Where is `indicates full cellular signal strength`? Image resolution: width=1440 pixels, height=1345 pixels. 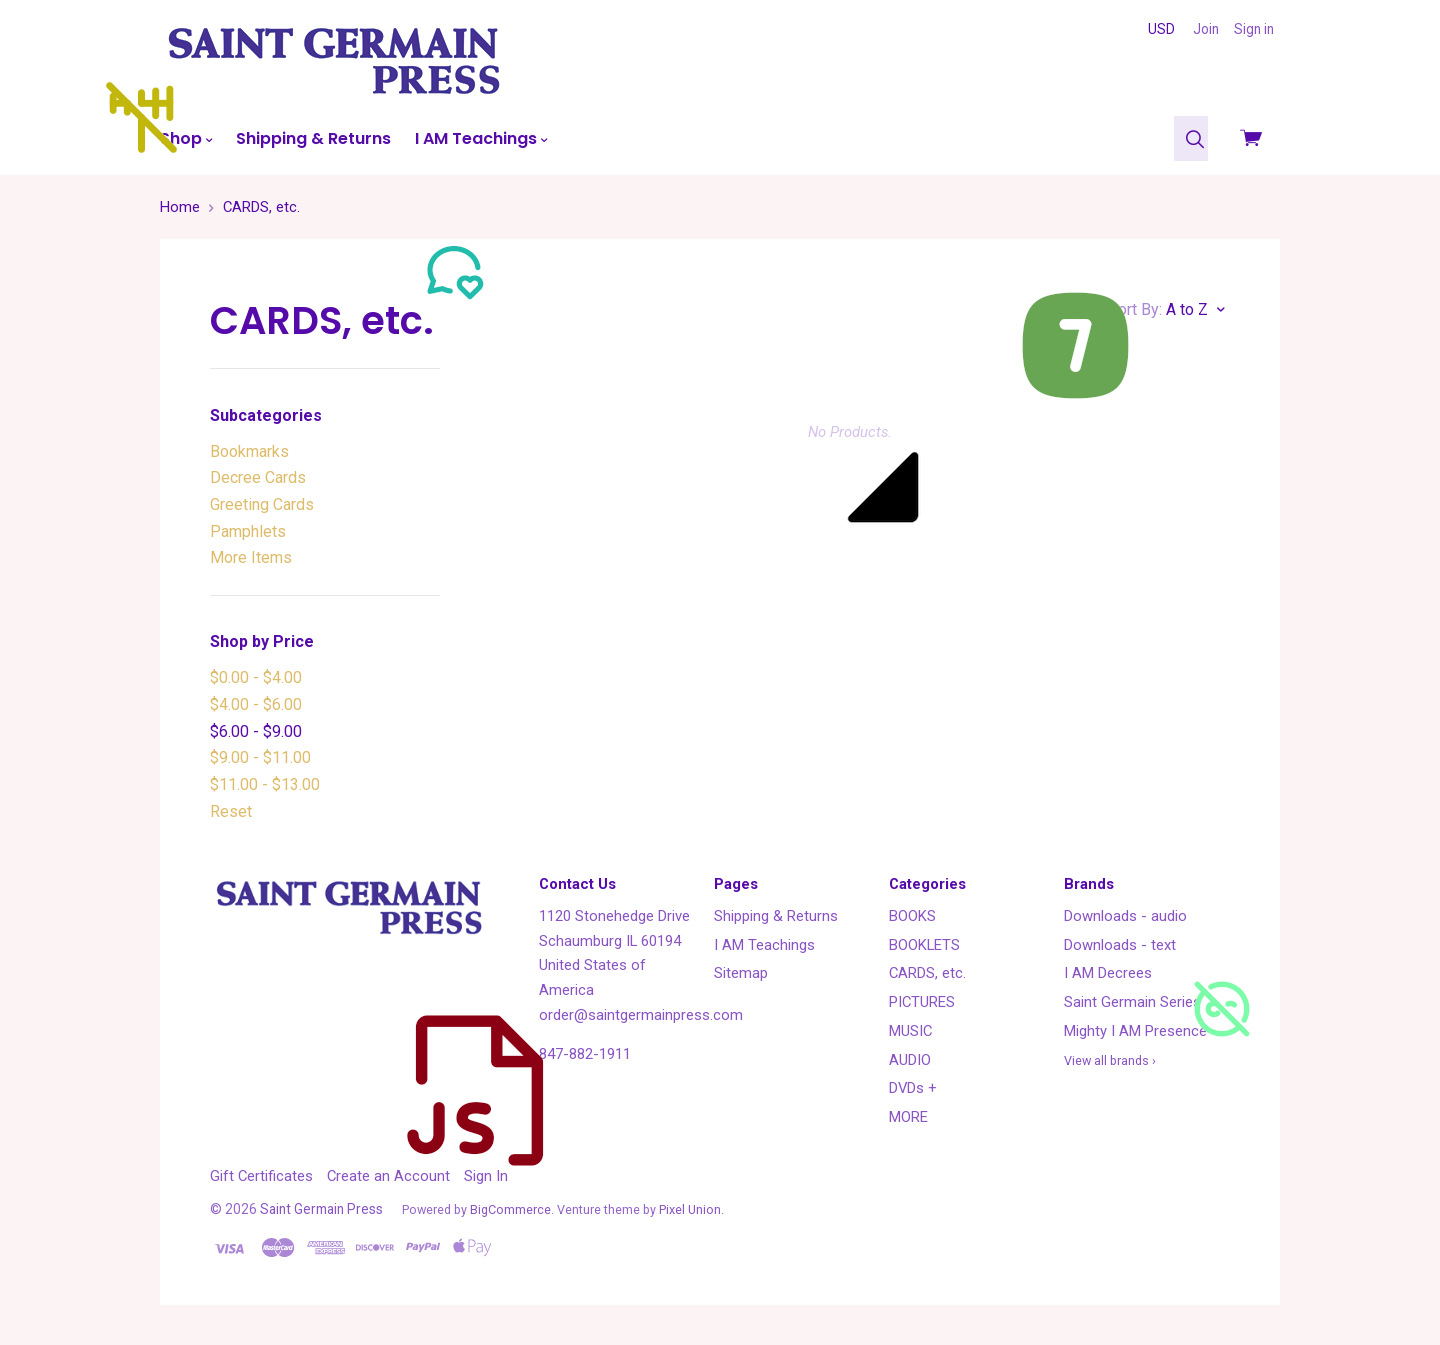
indicates full cellular signal strength is located at coordinates (880, 484).